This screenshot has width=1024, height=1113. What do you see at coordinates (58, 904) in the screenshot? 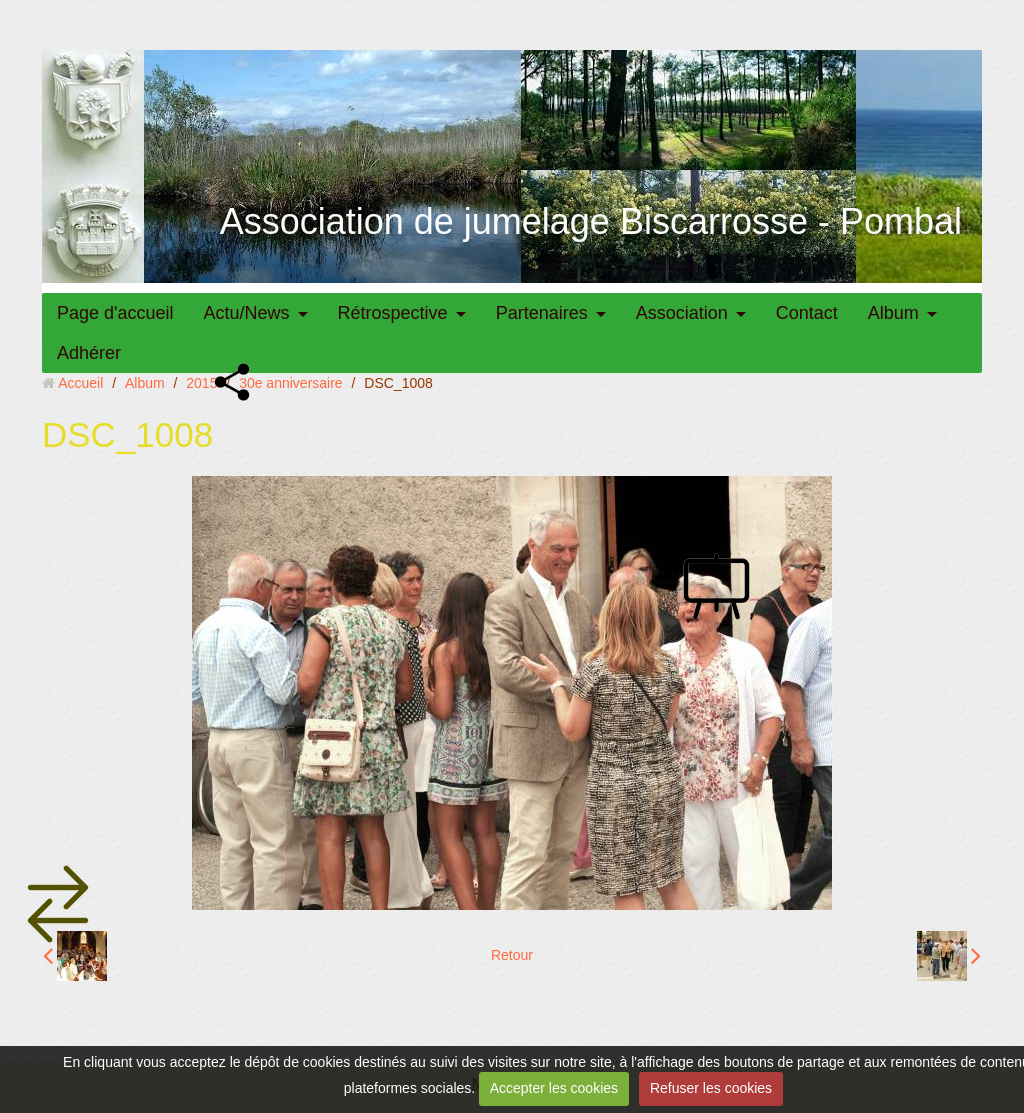
I see `swap or exchange items` at bounding box center [58, 904].